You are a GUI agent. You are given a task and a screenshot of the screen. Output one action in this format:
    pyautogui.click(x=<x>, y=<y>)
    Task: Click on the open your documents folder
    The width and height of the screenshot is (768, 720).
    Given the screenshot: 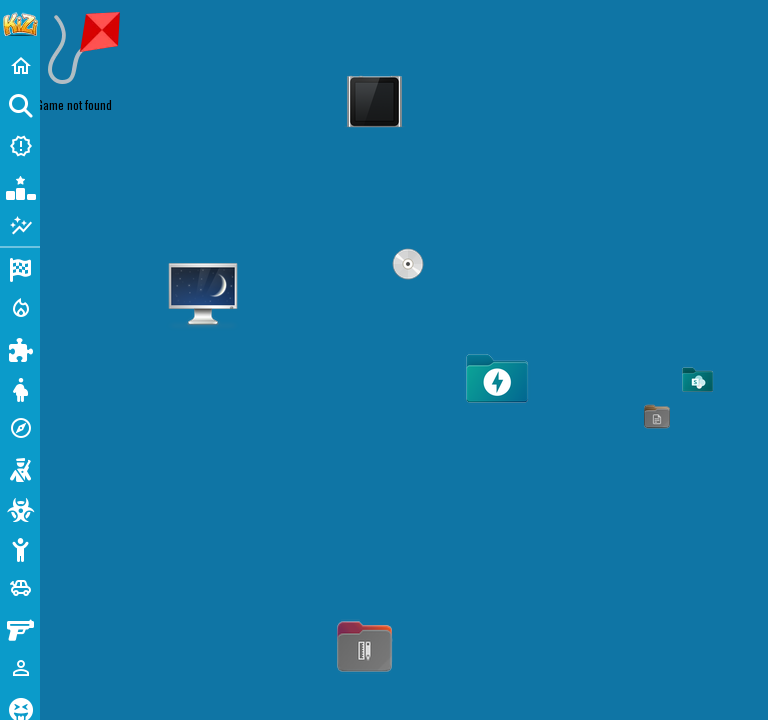 What is the action you would take?
    pyautogui.click(x=657, y=416)
    